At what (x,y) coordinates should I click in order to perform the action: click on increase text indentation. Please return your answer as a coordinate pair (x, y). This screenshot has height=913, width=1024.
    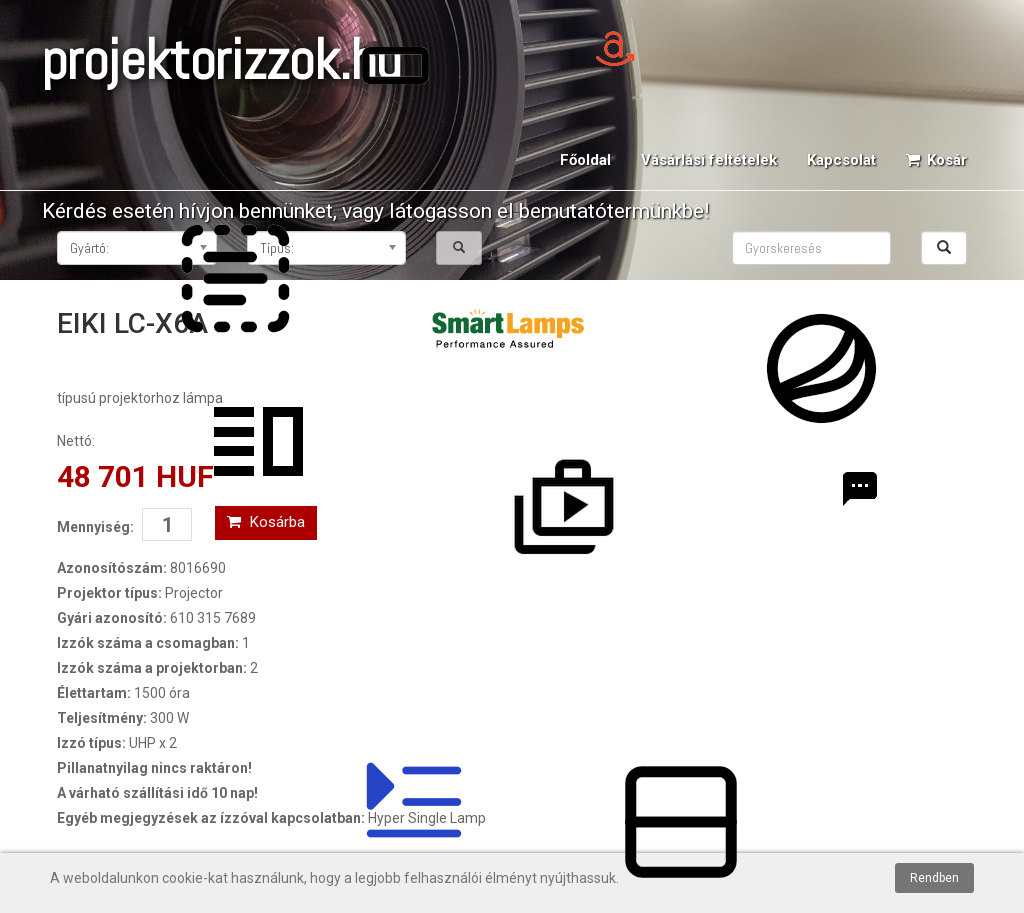
    Looking at the image, I should click on (414, 802).